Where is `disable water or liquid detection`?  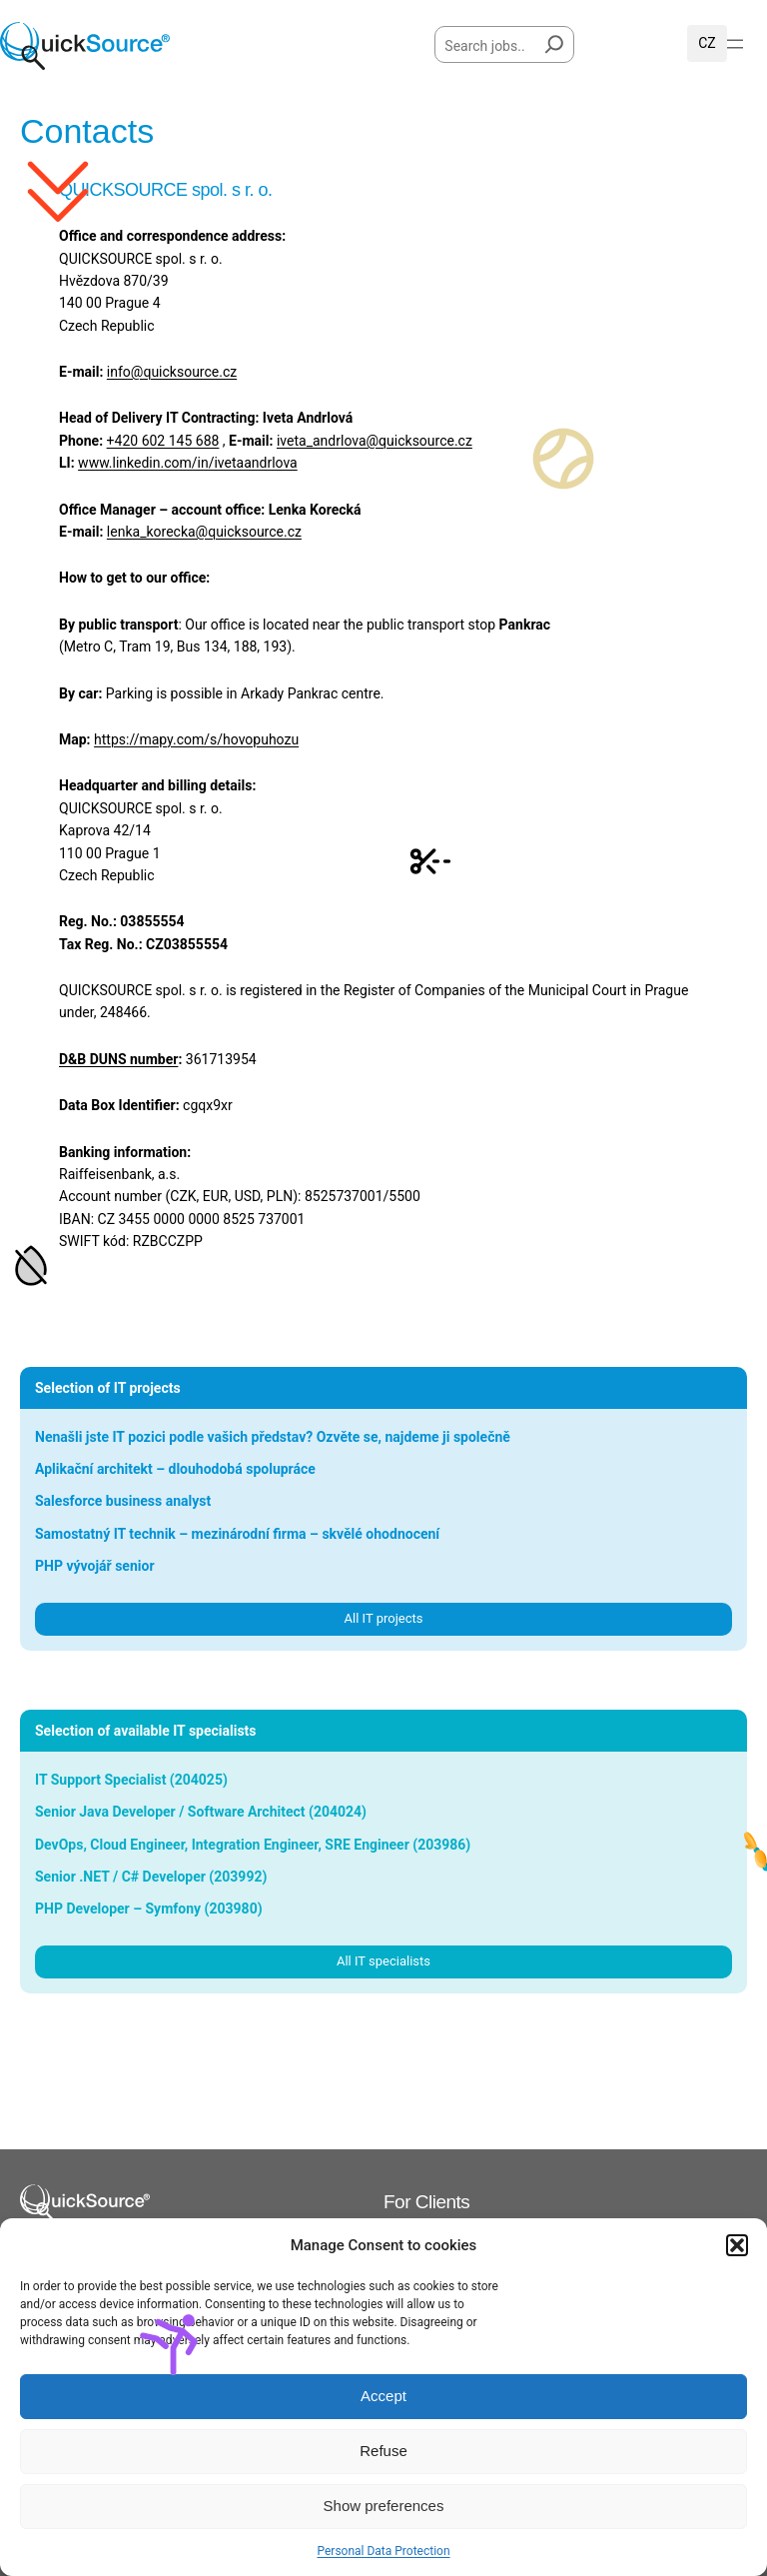 disable water or liquid detection is located at coordinates (31, 1267).